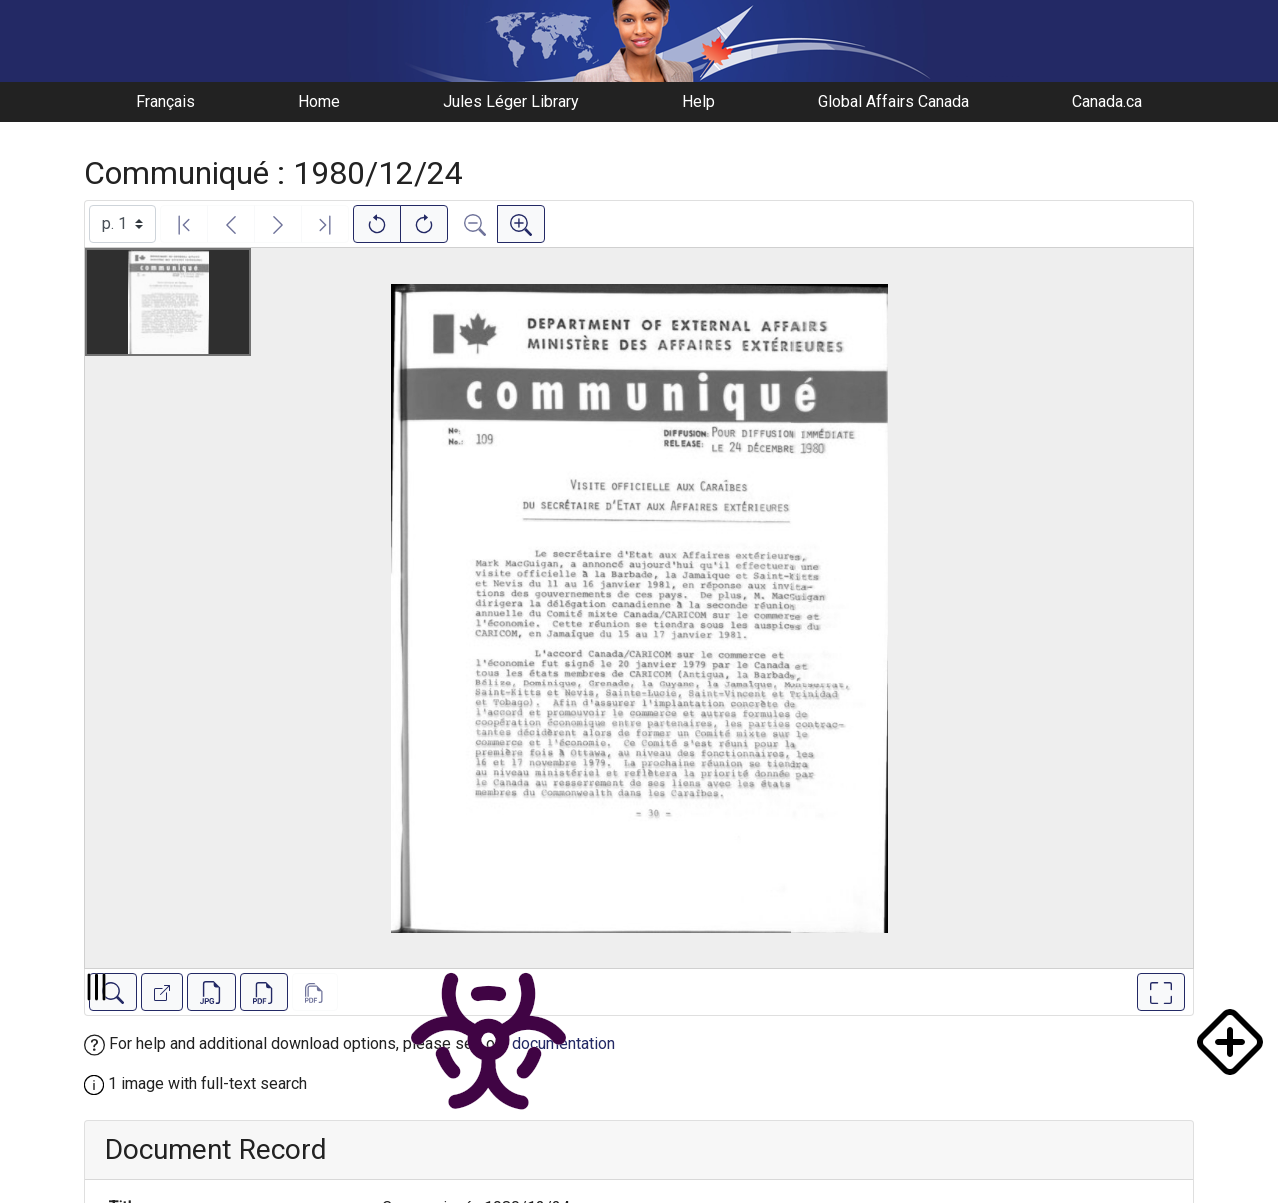 The height and width of the screenshot is (1203, 1278). What do you see at coordinates (101, 987) in the screenshot?
I see `indicates a count or tally of three items` at bounding box center [101, 987].